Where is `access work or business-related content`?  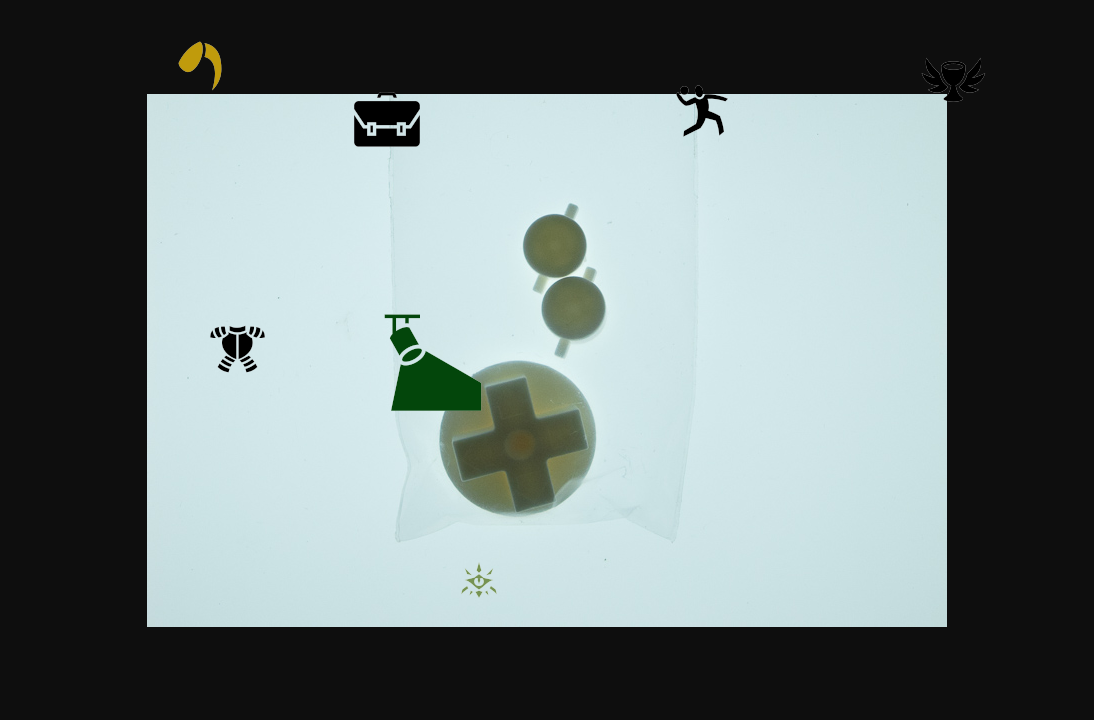 access work or business-related content is located at coordinates (387, 121).